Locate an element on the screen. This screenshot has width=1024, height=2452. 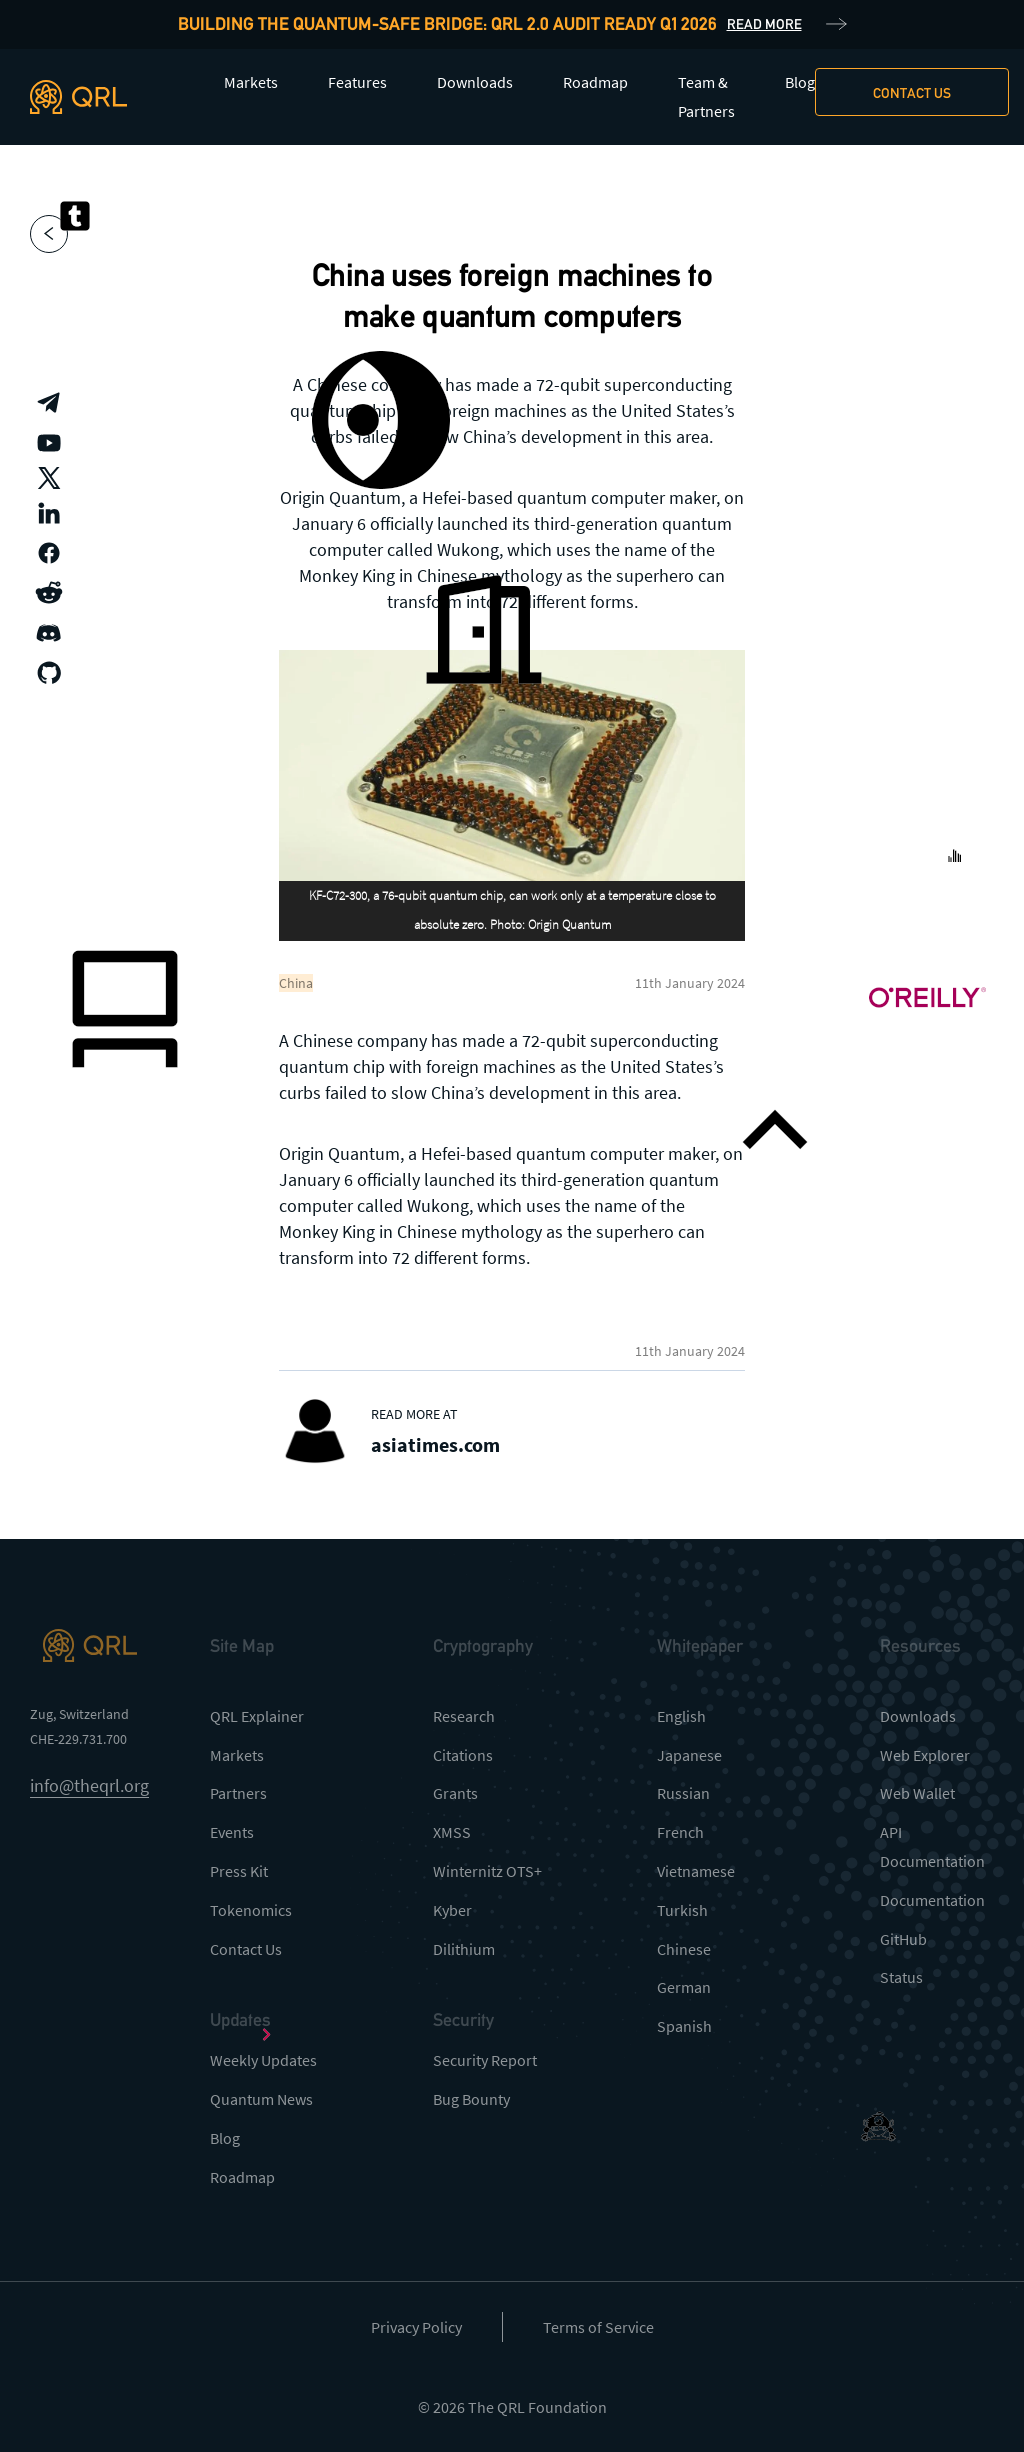
navigate to the next item or screen is located at coordinates (266, 2034).